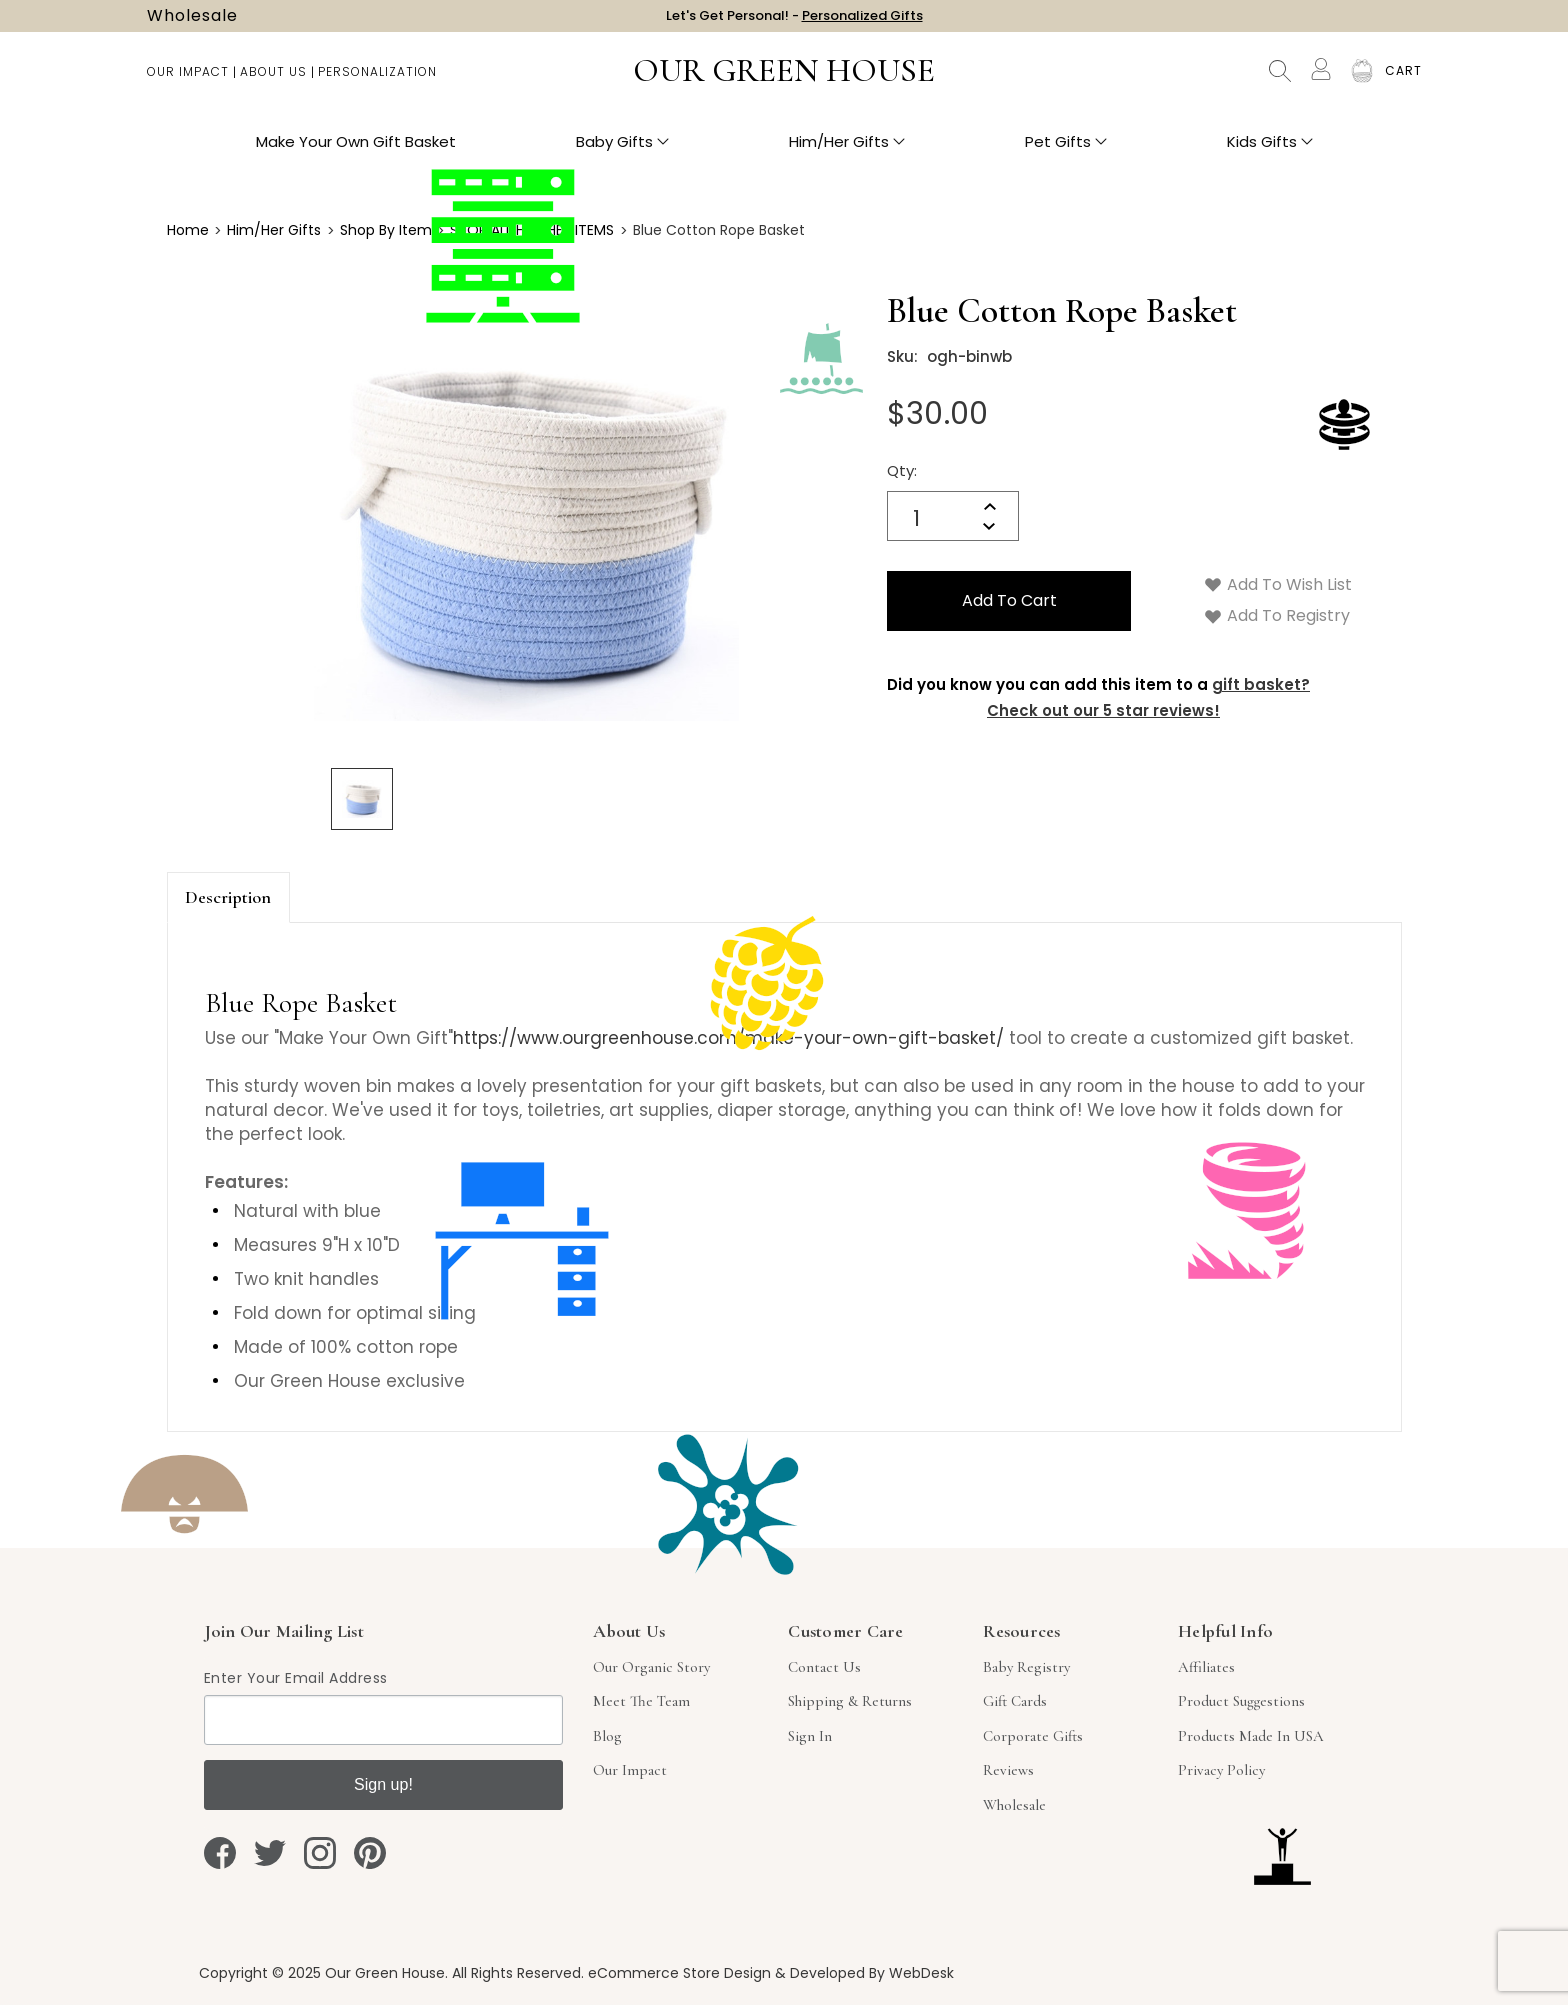 The image size is (1568, 2005). I want to click on indicates severe weather alert or tornado warning, so click(1256, 1210).